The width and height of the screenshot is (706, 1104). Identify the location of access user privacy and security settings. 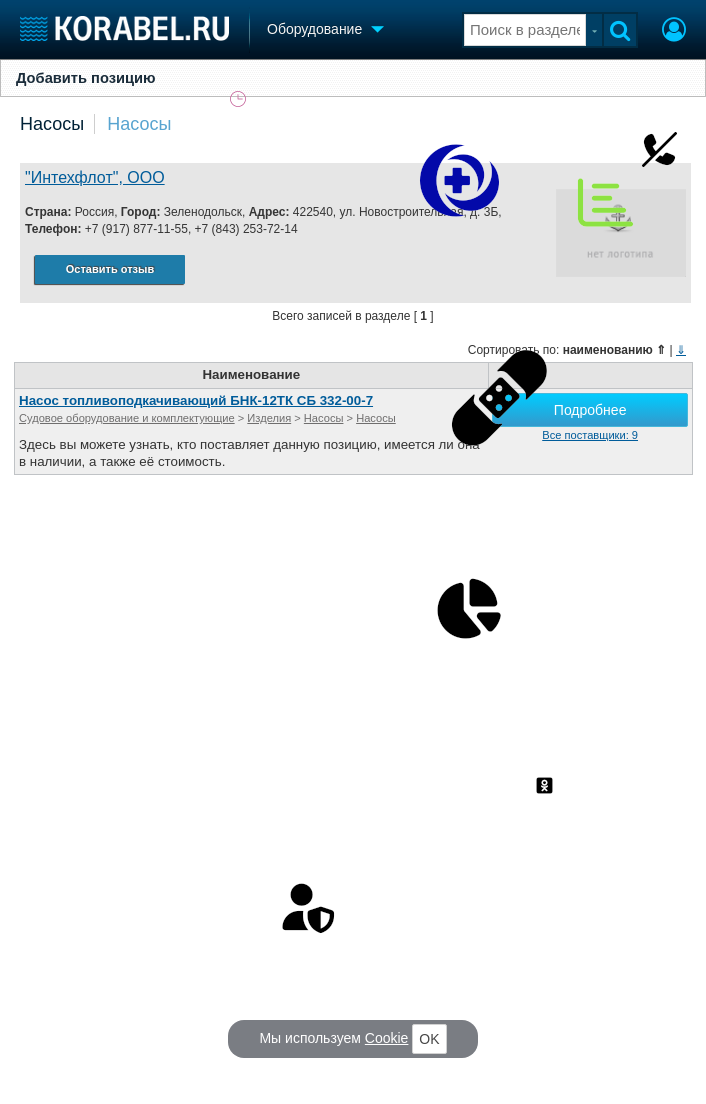
(307, 906).